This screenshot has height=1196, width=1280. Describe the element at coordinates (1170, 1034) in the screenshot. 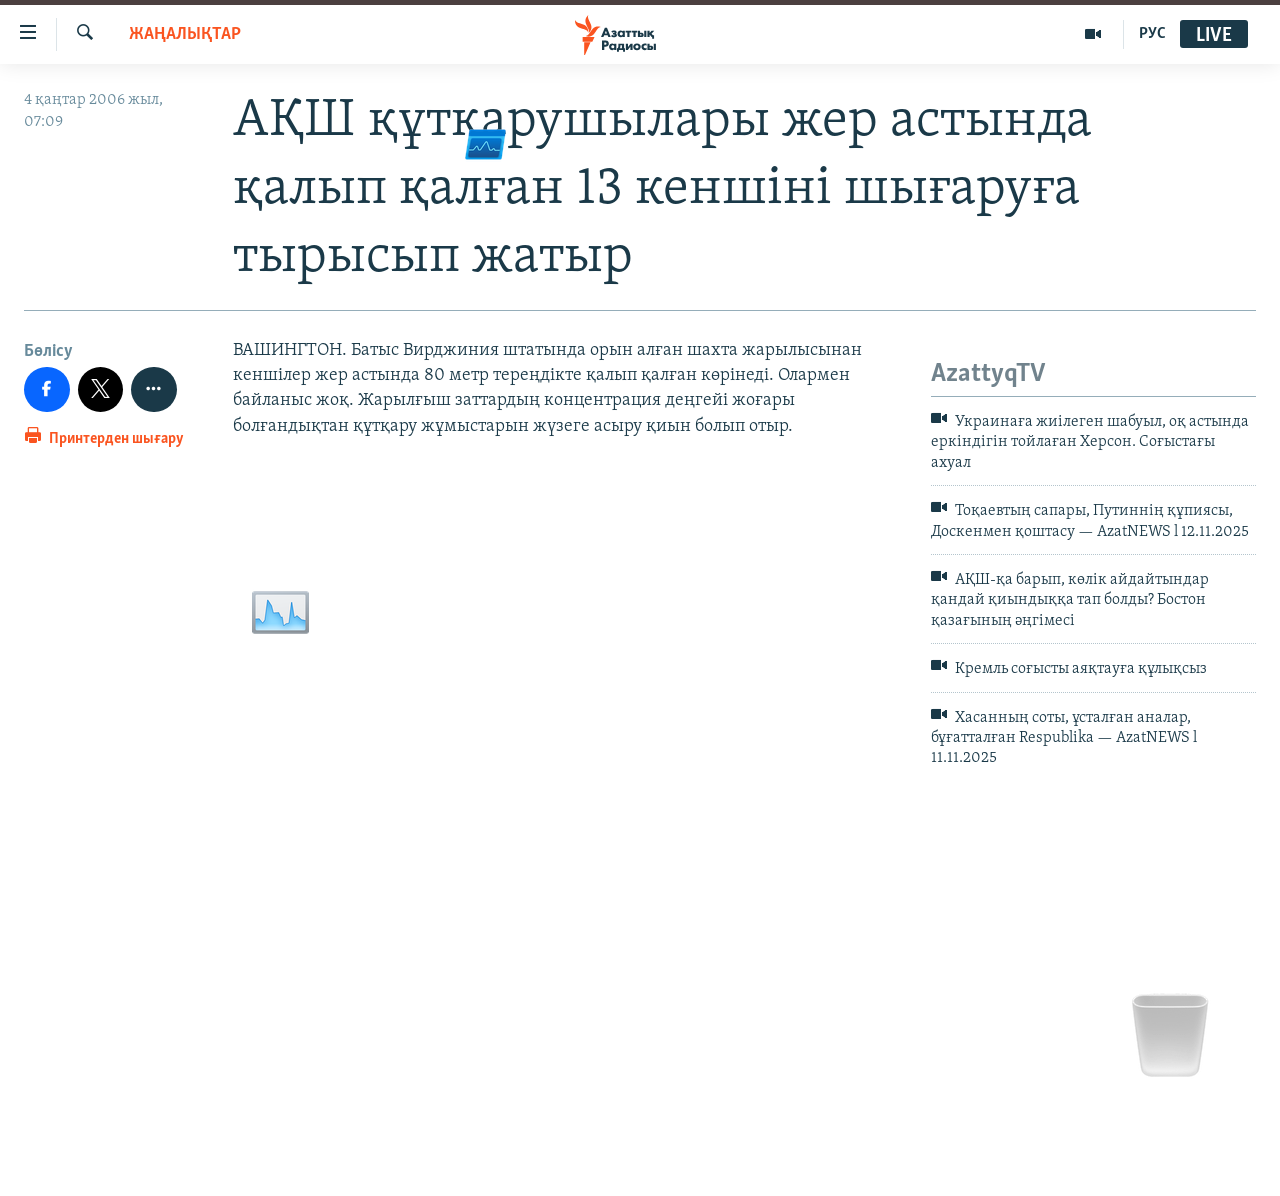

I see `empty trash bin with no items to delete` at that location.